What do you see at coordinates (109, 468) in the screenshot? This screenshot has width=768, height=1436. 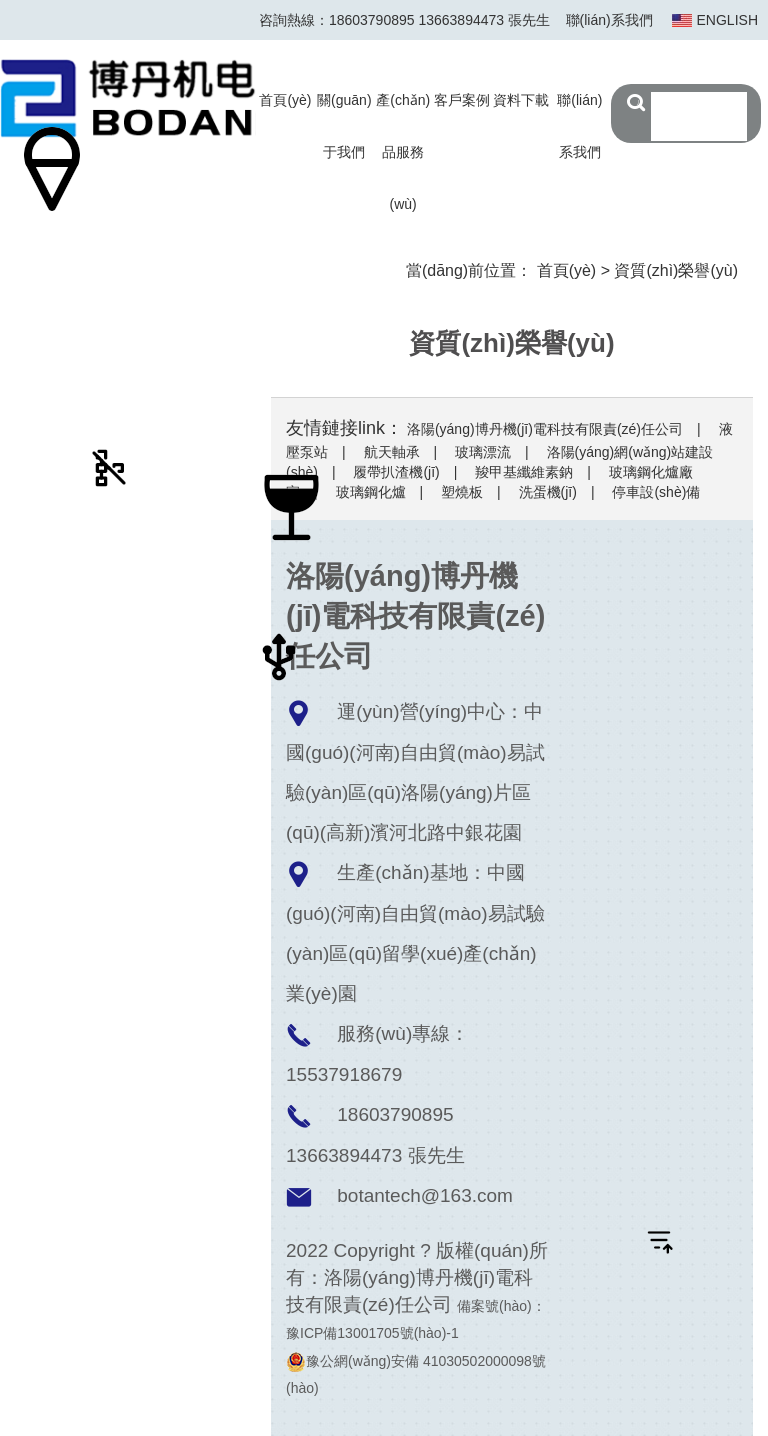 I see `disable schema or data structure view` at bounding box center [109, 468].